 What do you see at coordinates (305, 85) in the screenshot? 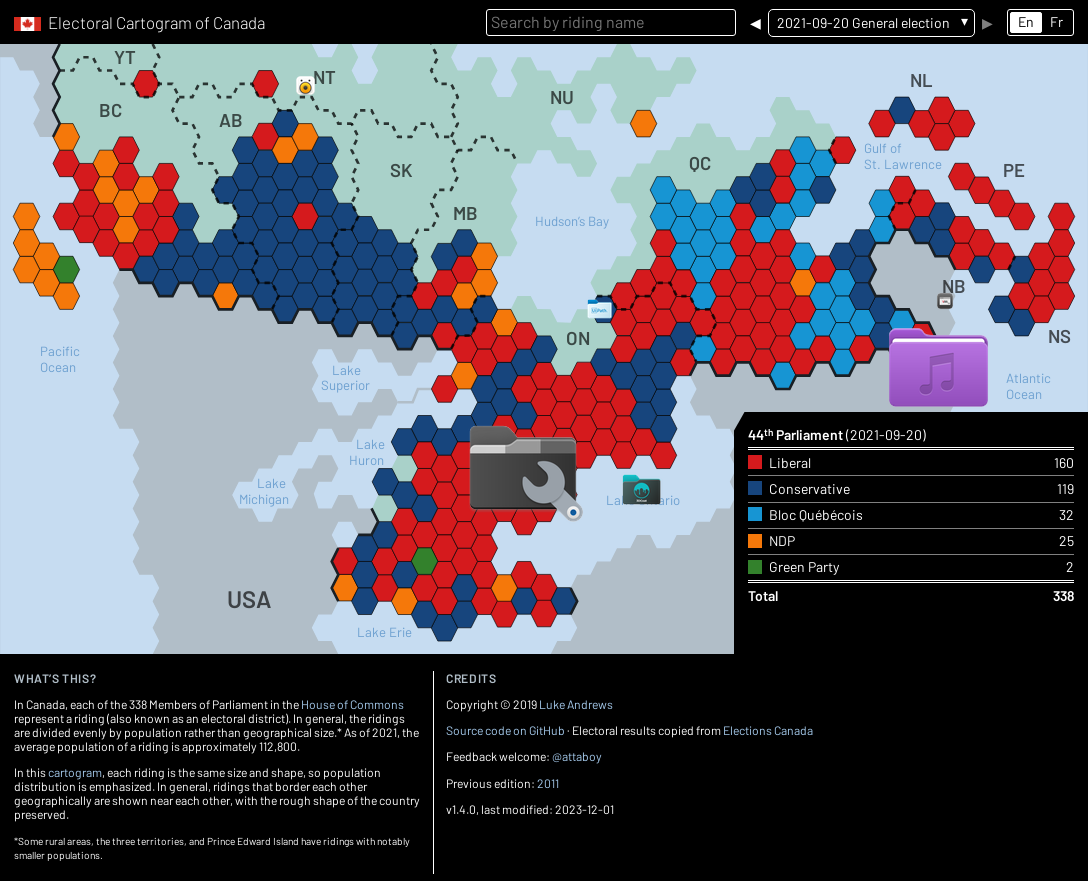
I see `open rhythmbox music player` at bounding box center [305, 85].